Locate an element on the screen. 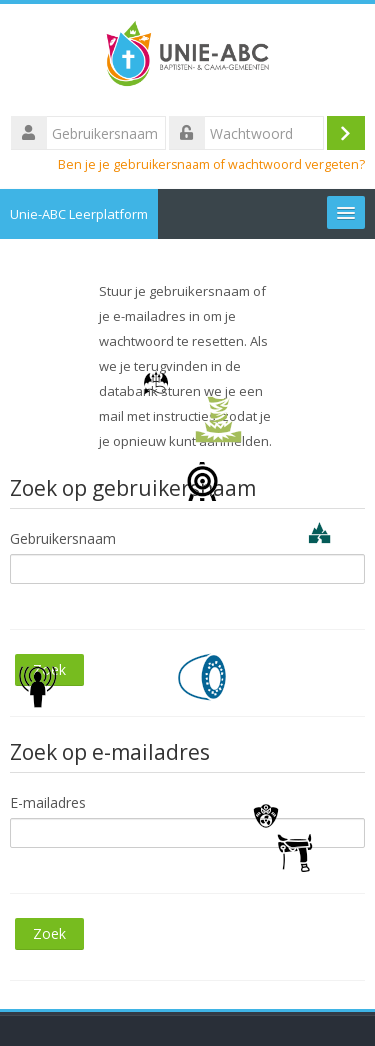 This screenshot has width=375, height=1046. equip saddle to mount is located at coordinates (295, 853).